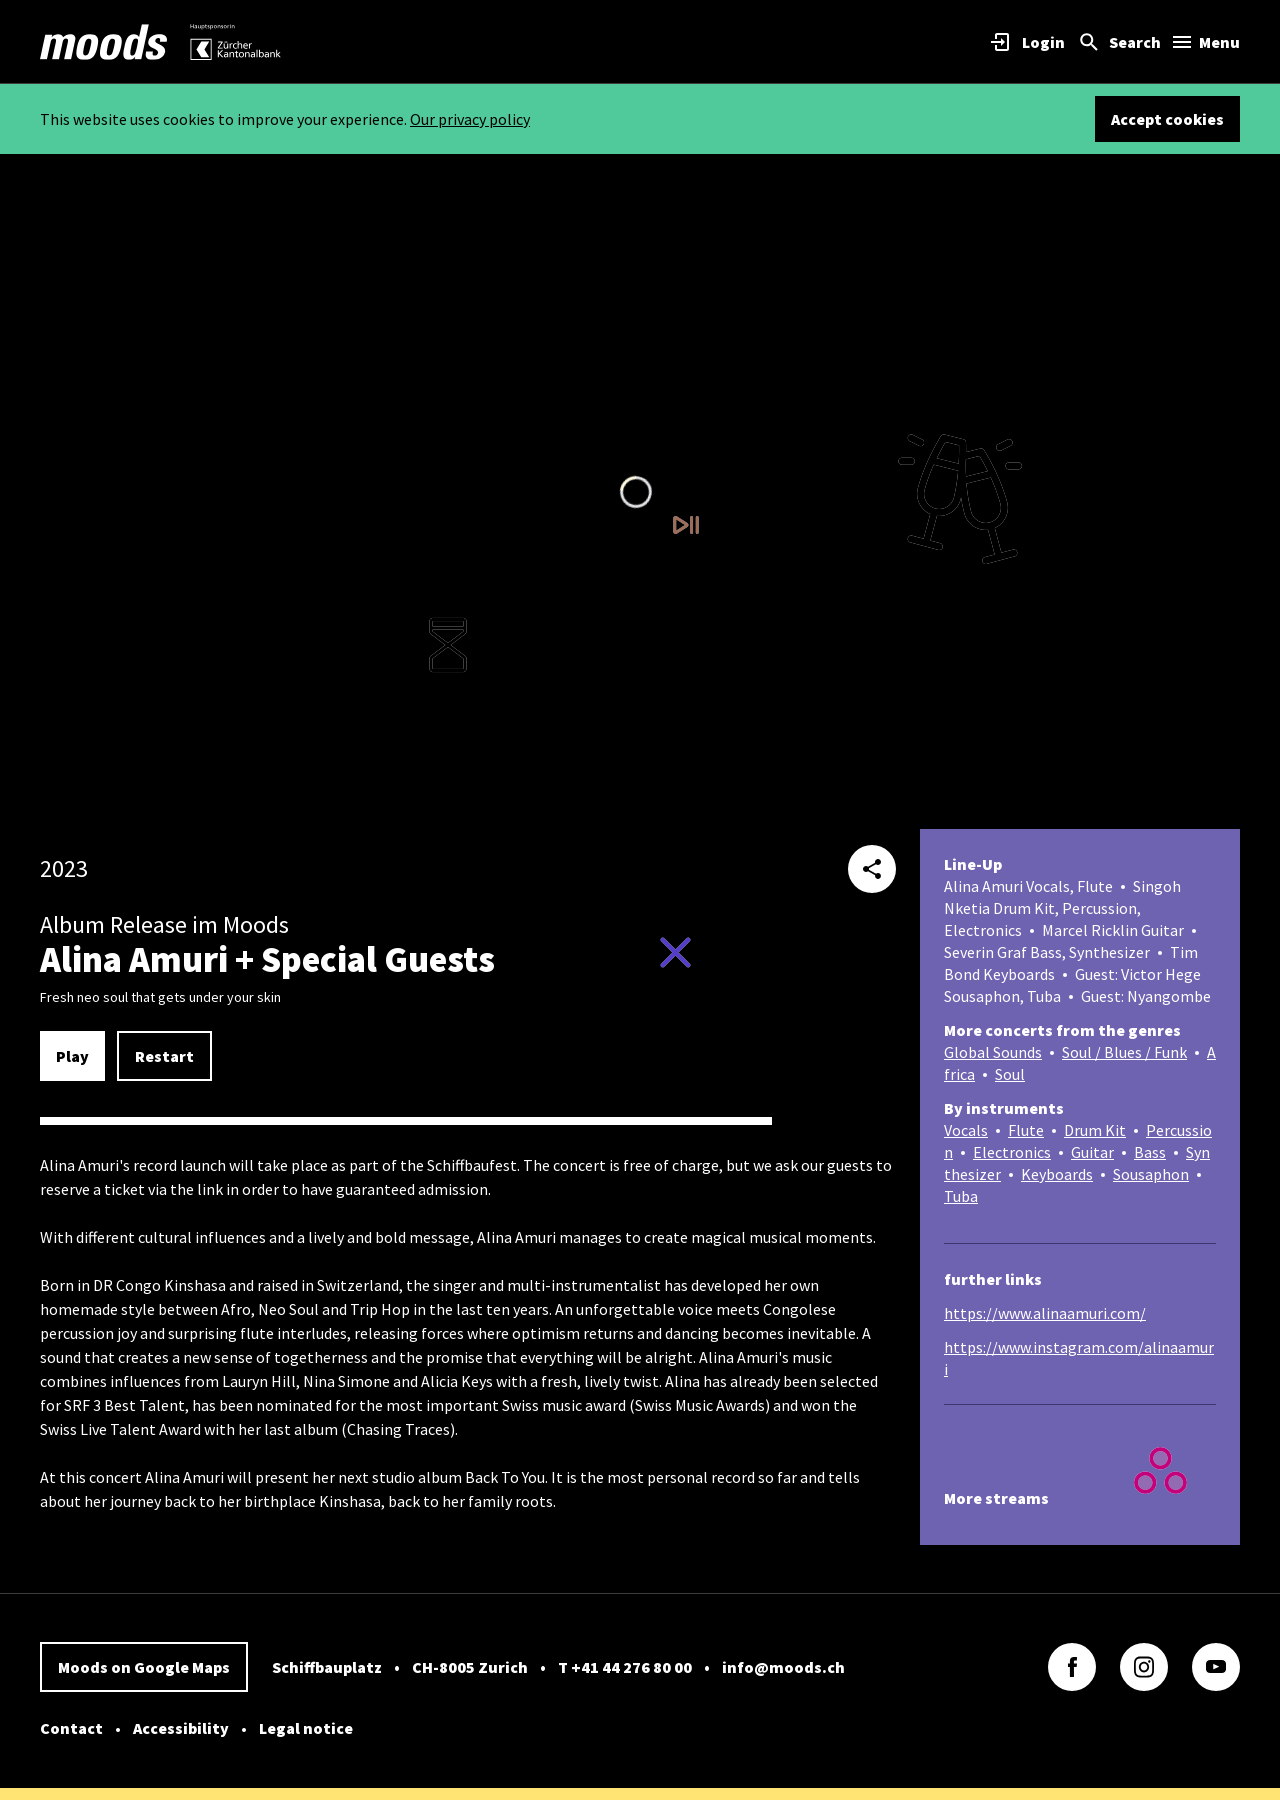  I want to click on toggle between play and pause for media playback, so click(686, 525).